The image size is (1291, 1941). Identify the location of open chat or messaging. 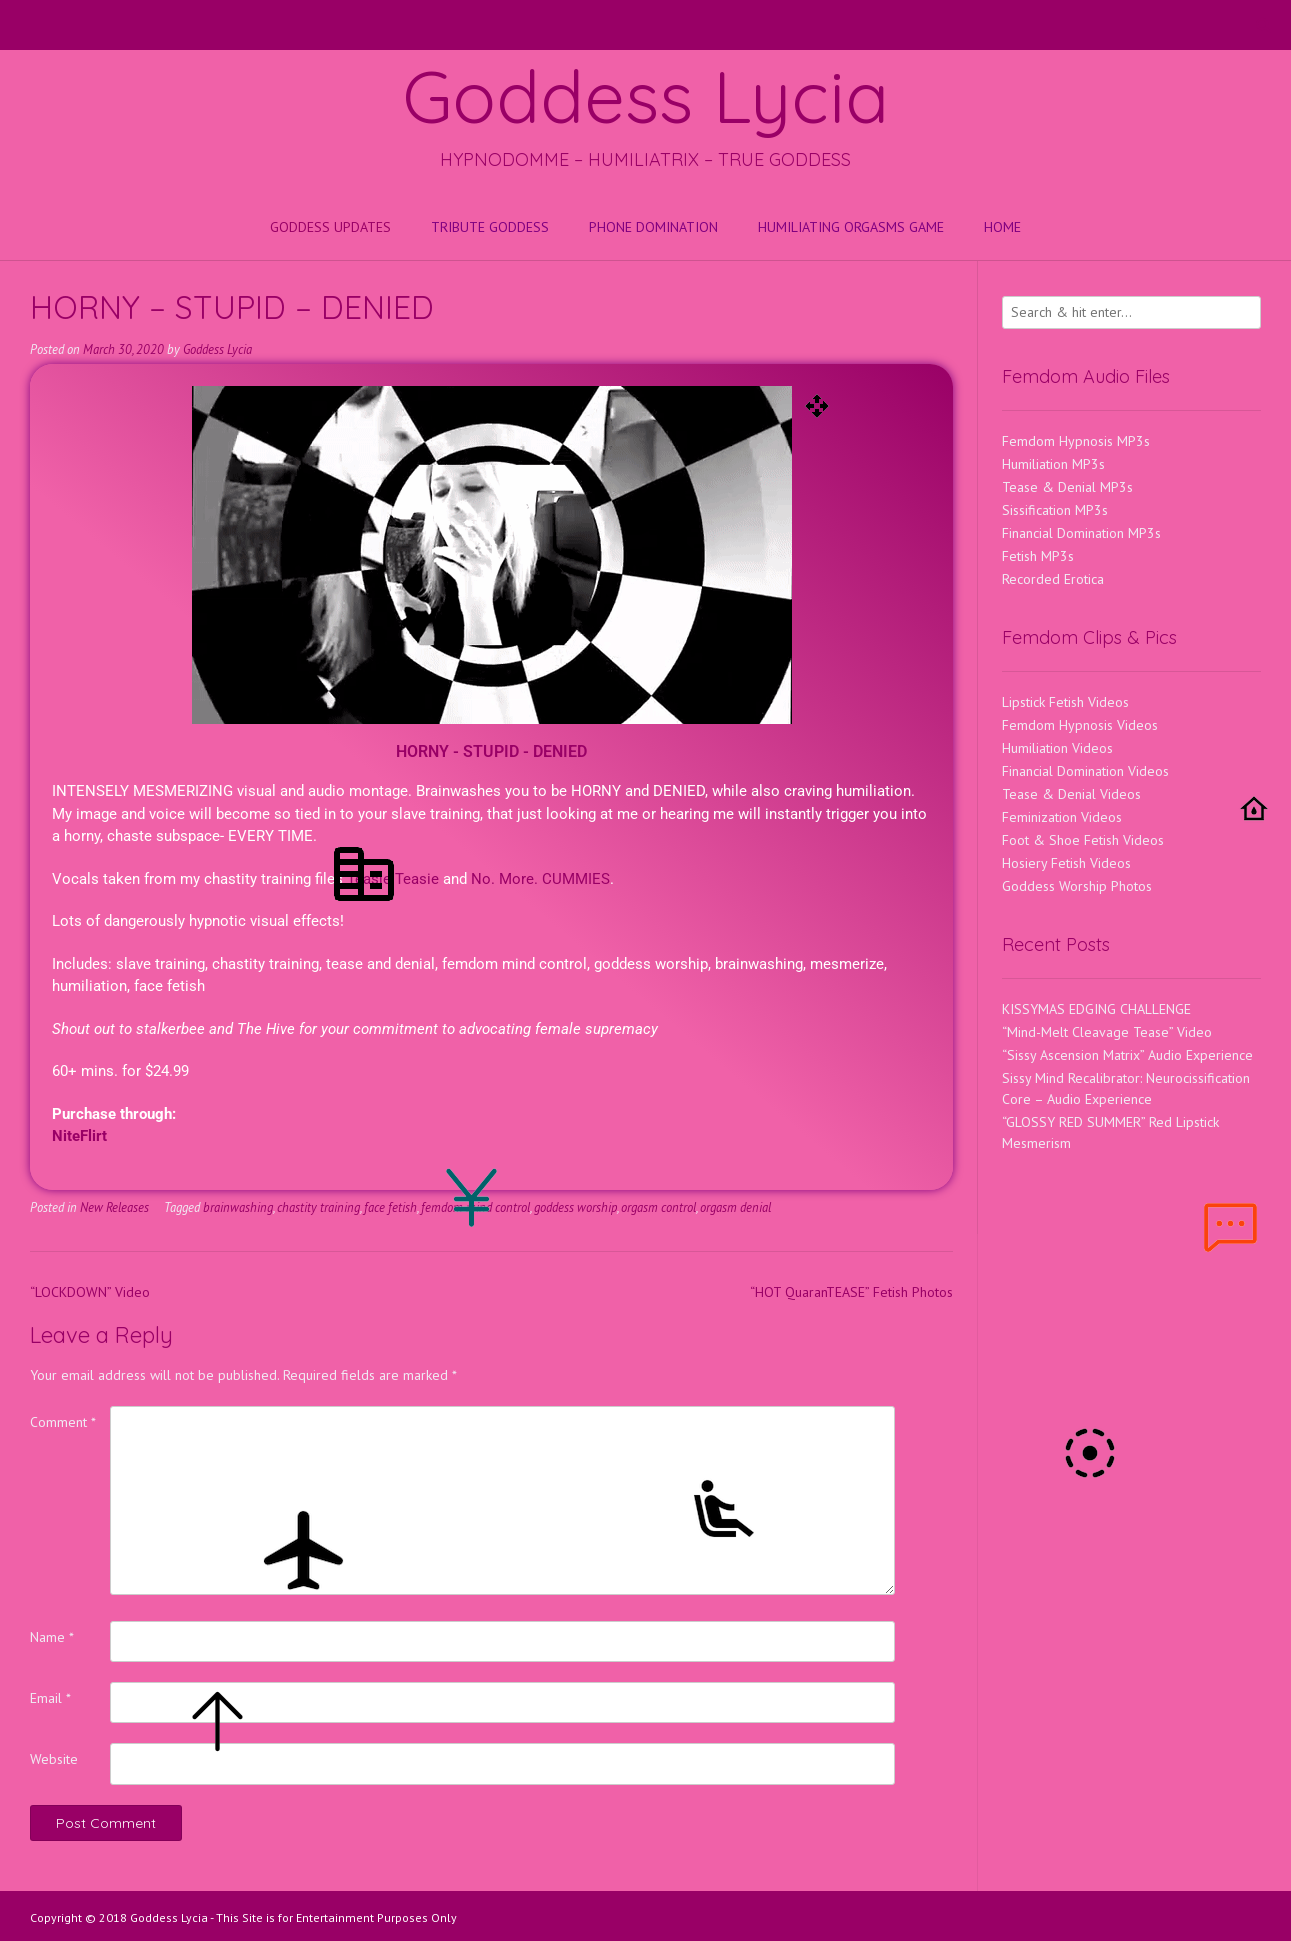
(1230, 1223).